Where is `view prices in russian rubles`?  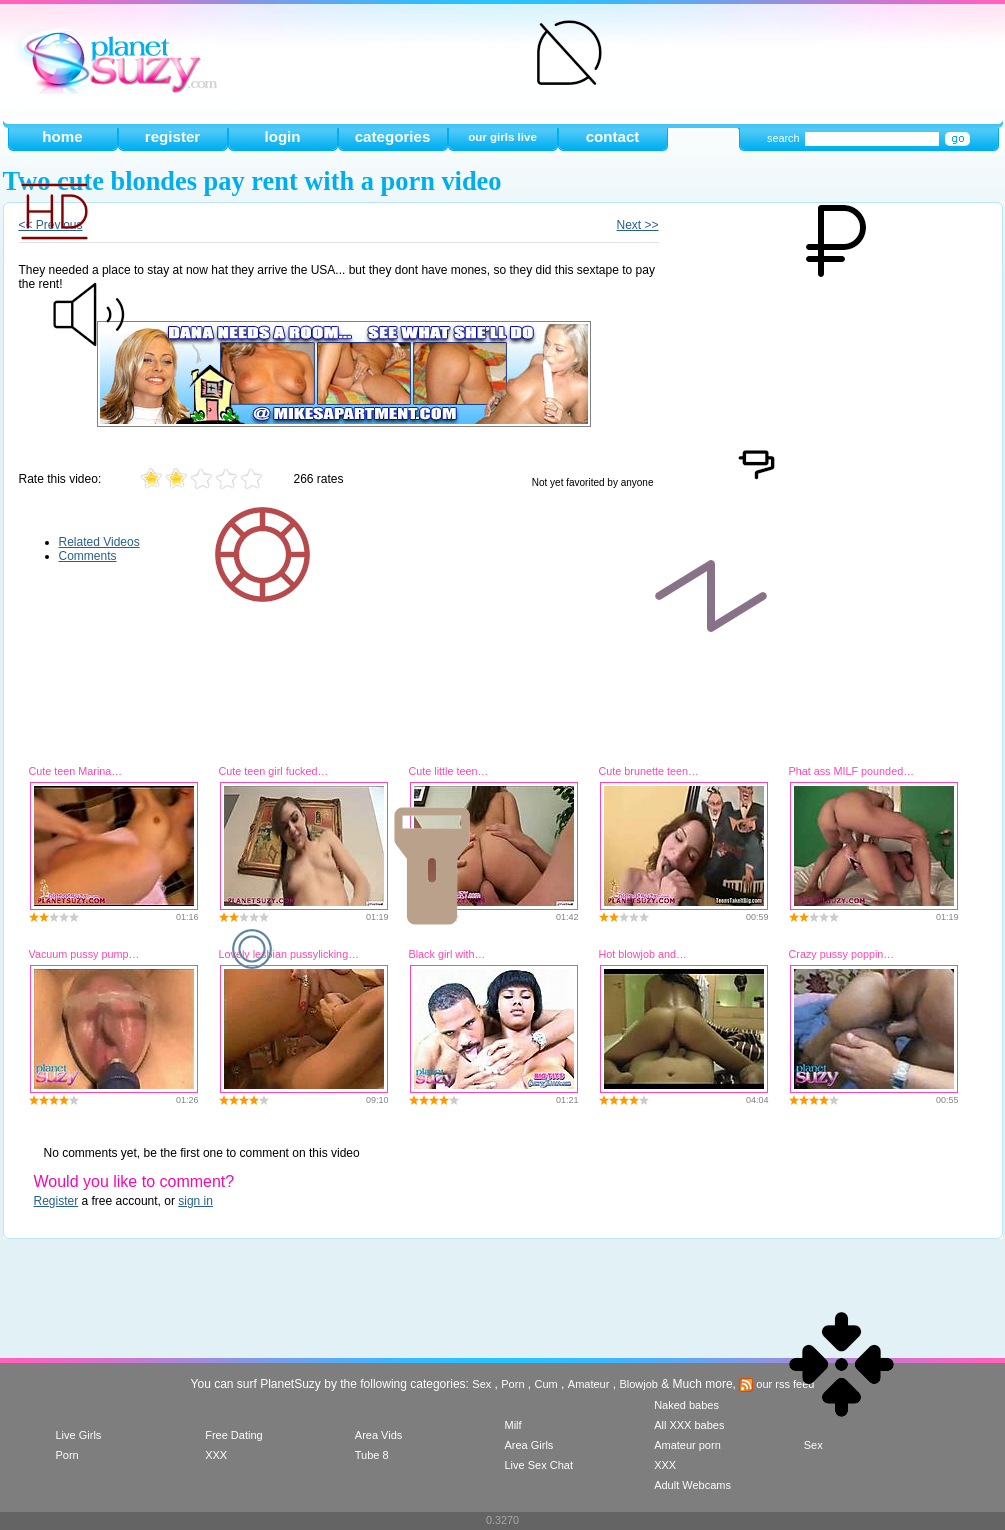 view prices in russian rubles is located at coordinates (836, 241).